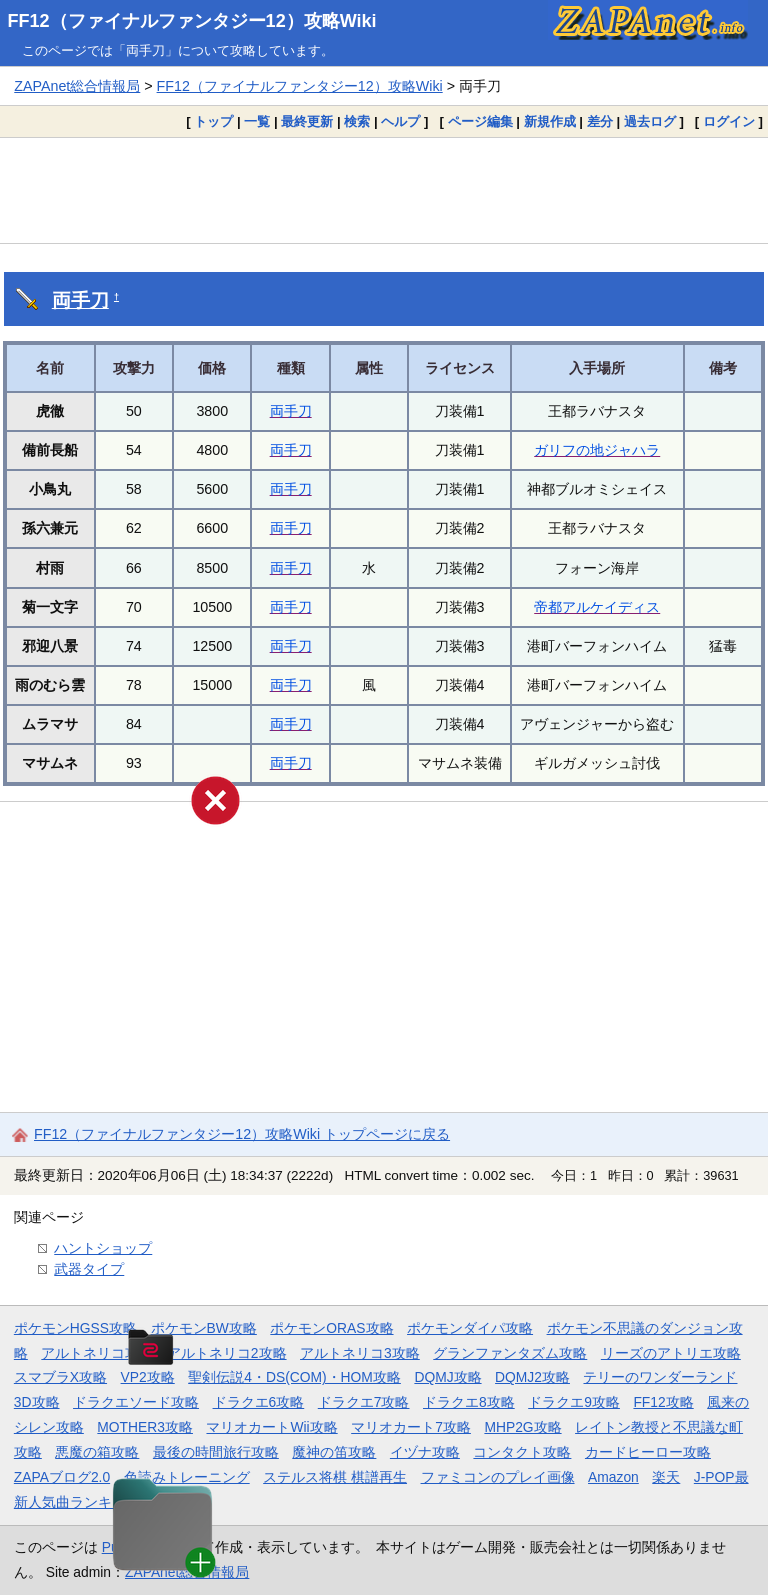 Image resolution: width=768 pixels, height=1595 pixels. Describe the element at coordinates (150, 1348) in the screenshot. I see `folder containing BenQ ZOWIE gaming peripherals software or drivers` at that location.